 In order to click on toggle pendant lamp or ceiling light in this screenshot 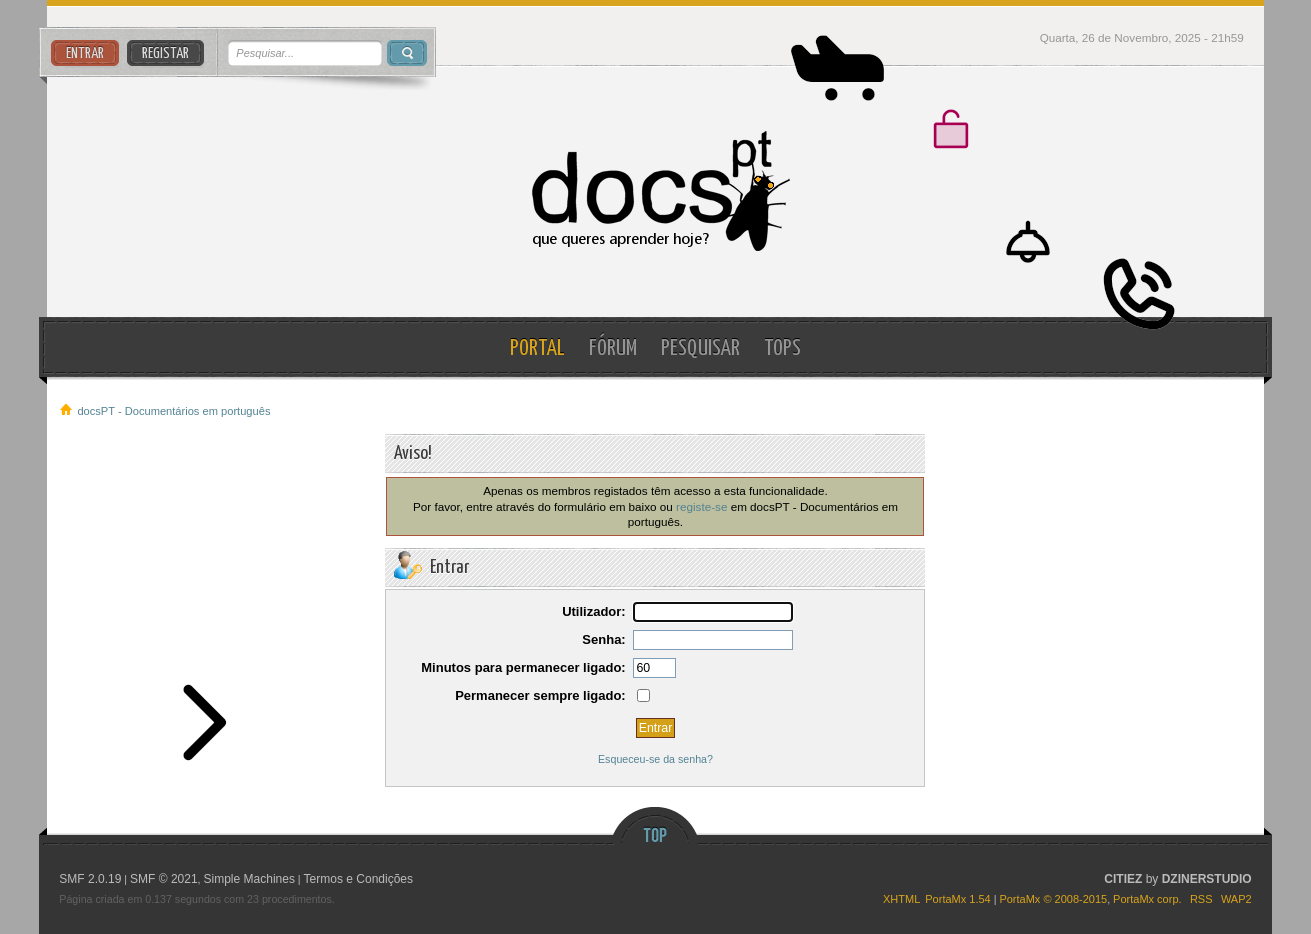, I will do `click(1028, 244)`.